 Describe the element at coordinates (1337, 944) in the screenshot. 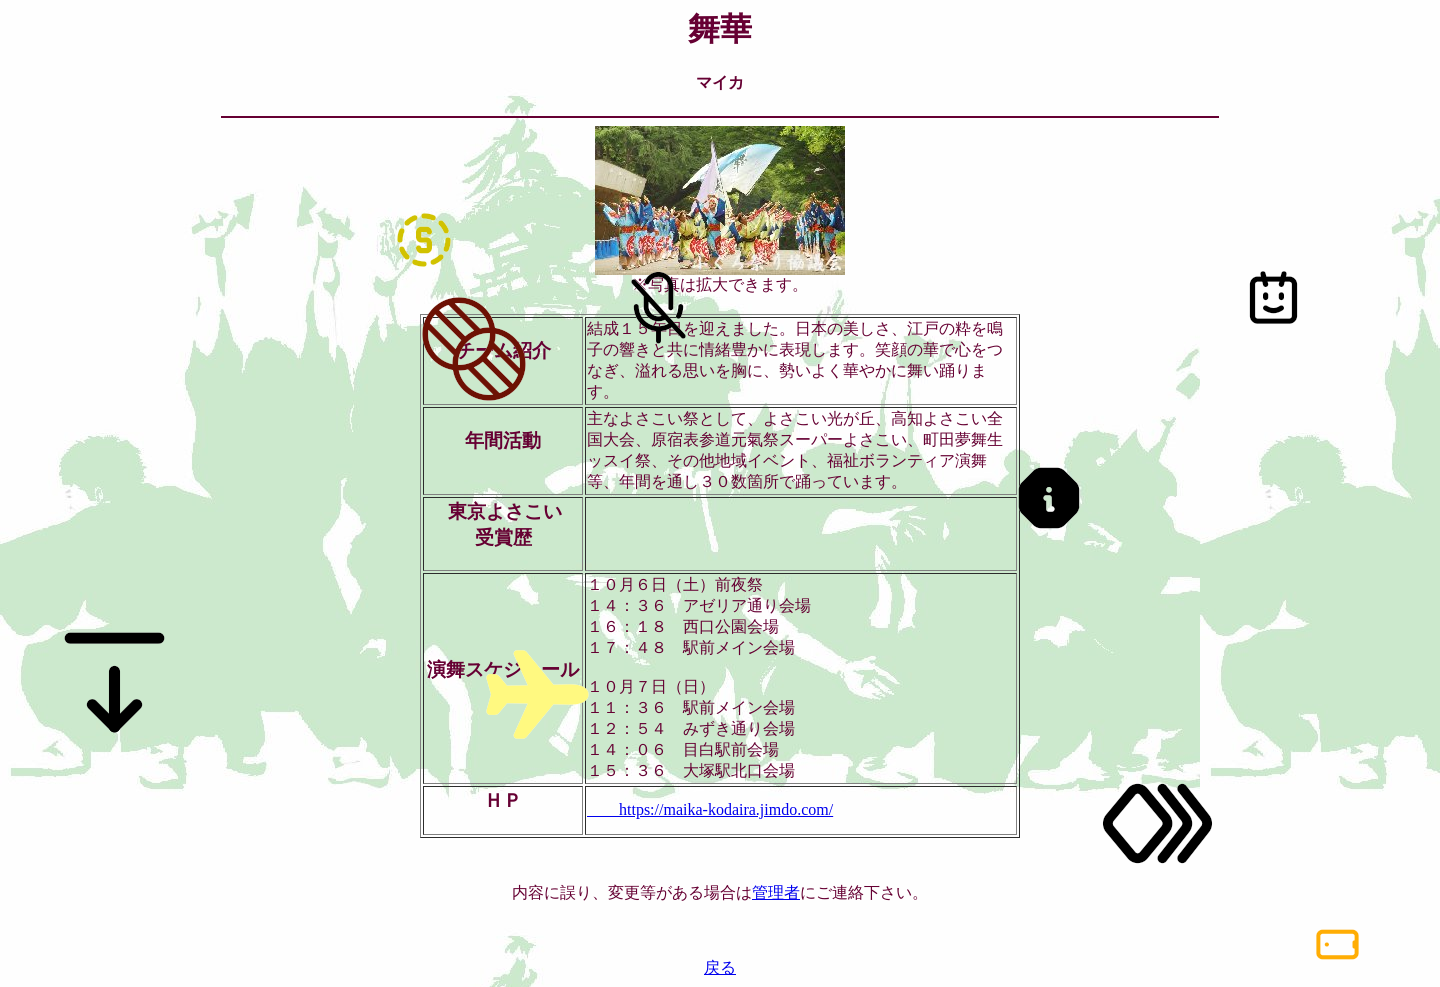

I see `rotate device to landscape mode` at that location.